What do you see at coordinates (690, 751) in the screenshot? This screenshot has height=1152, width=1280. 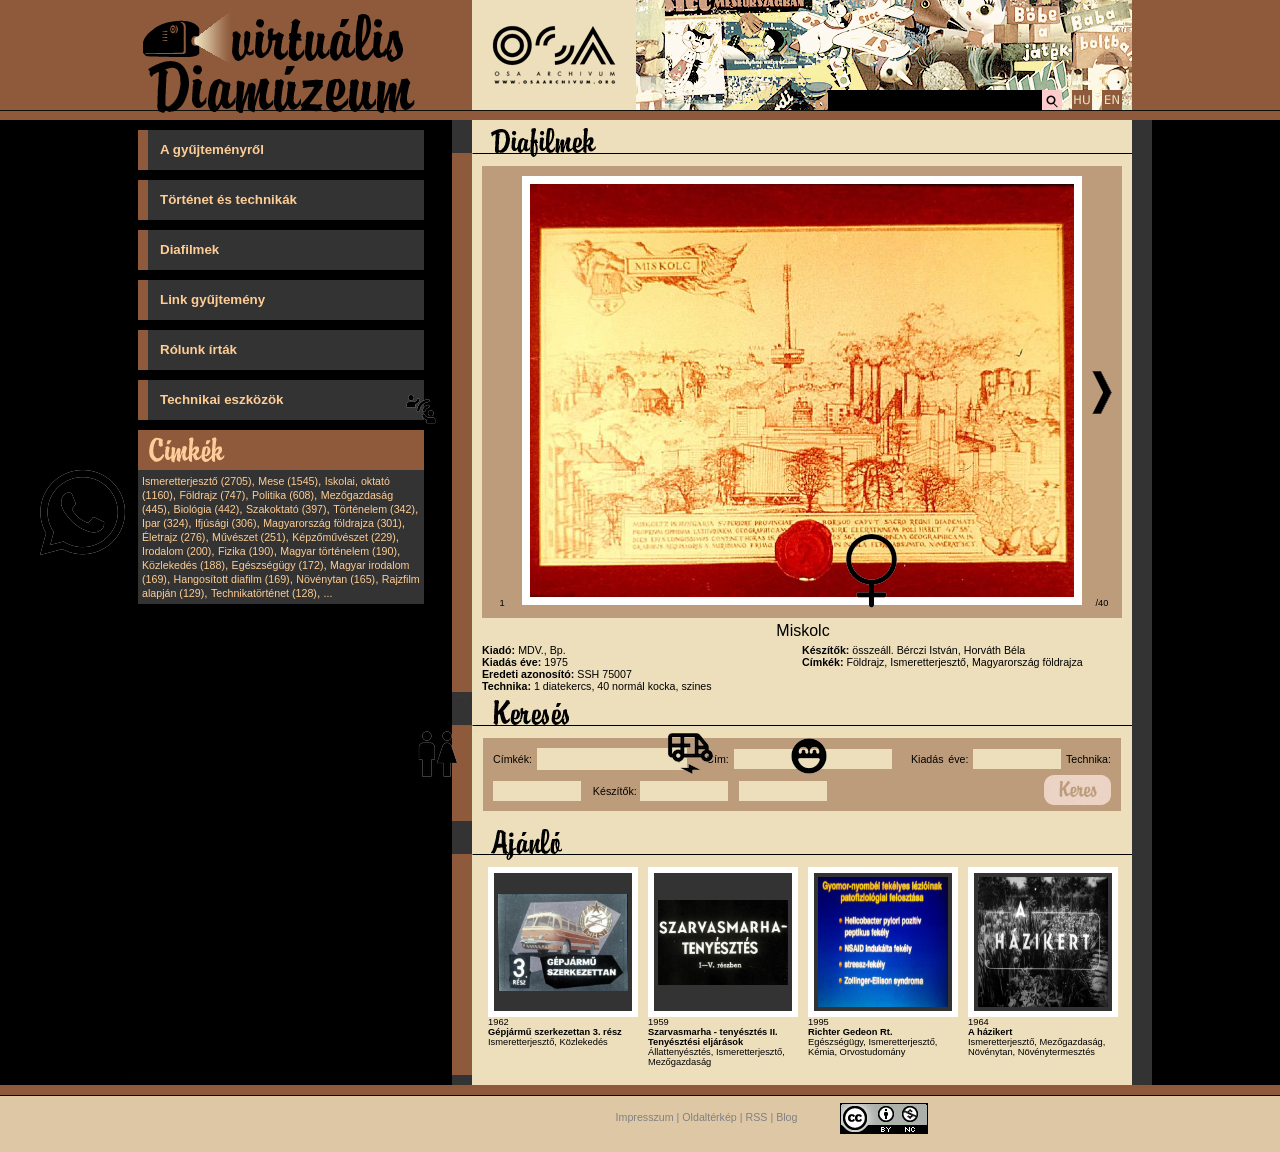 I see `select electric rickshaw as transportation option` at bounding box center [690, 751].